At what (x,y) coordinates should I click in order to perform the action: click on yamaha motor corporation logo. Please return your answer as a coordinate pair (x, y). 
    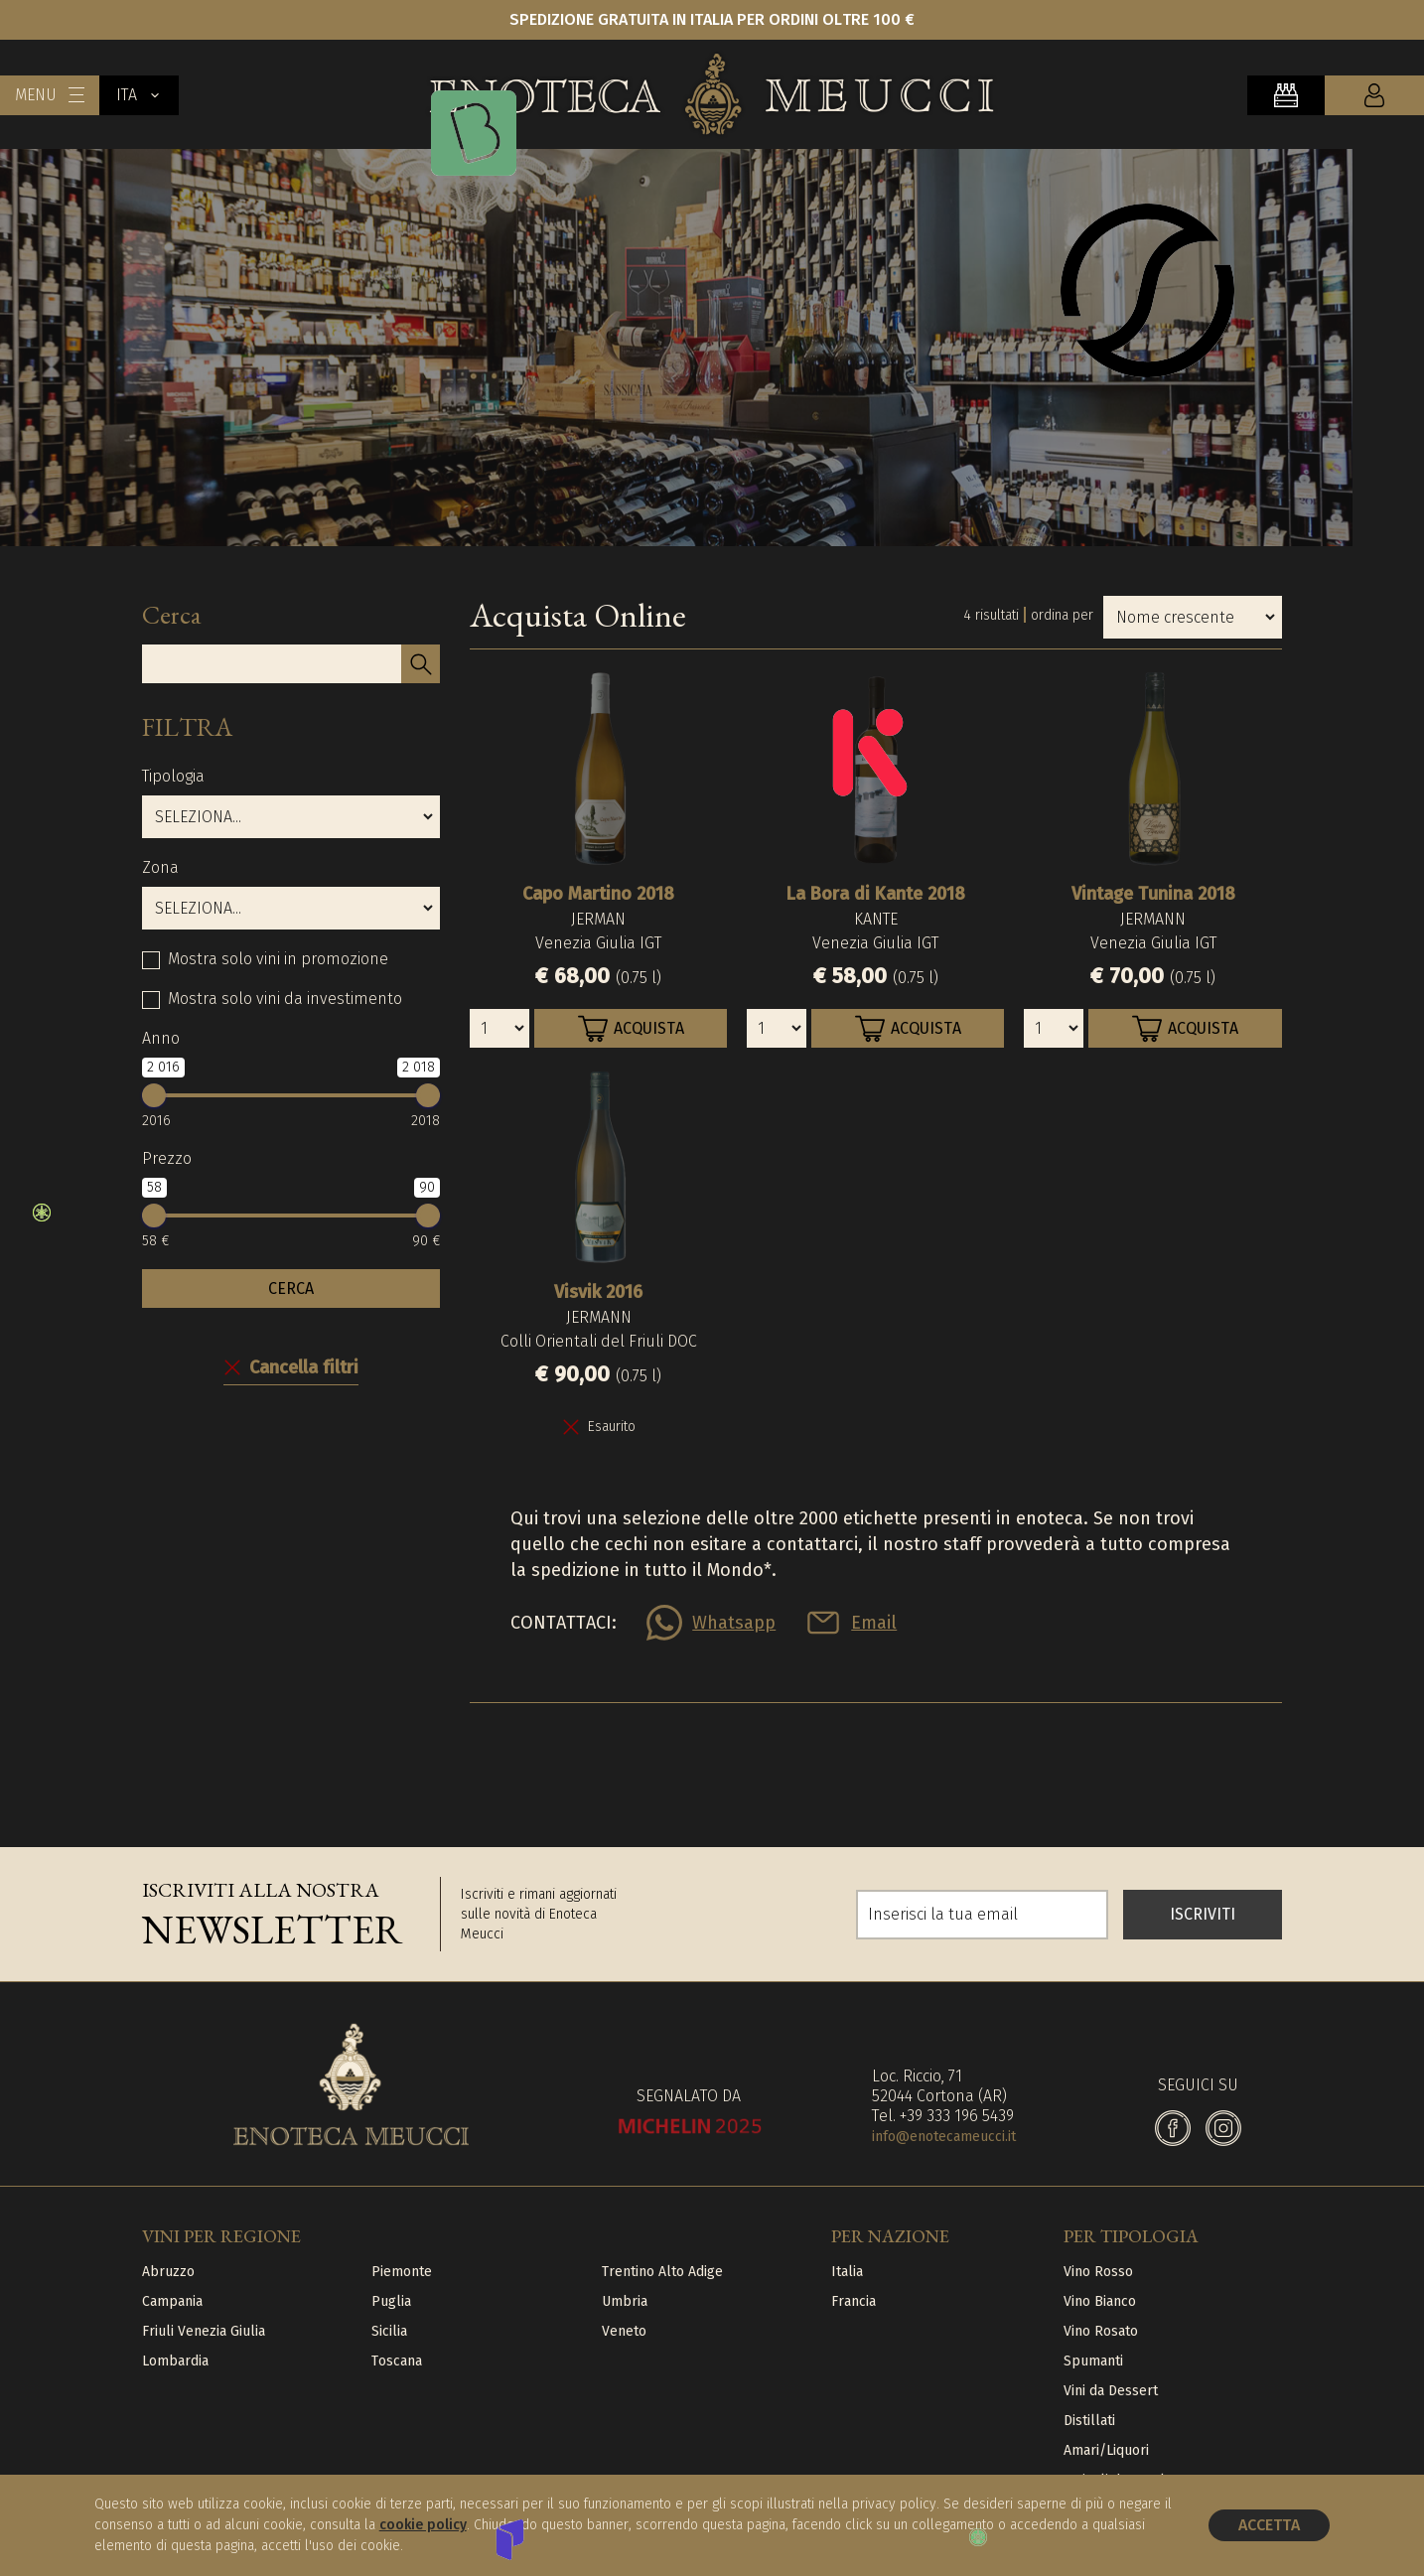
    Looking at the image, I should click on (978, 2537).